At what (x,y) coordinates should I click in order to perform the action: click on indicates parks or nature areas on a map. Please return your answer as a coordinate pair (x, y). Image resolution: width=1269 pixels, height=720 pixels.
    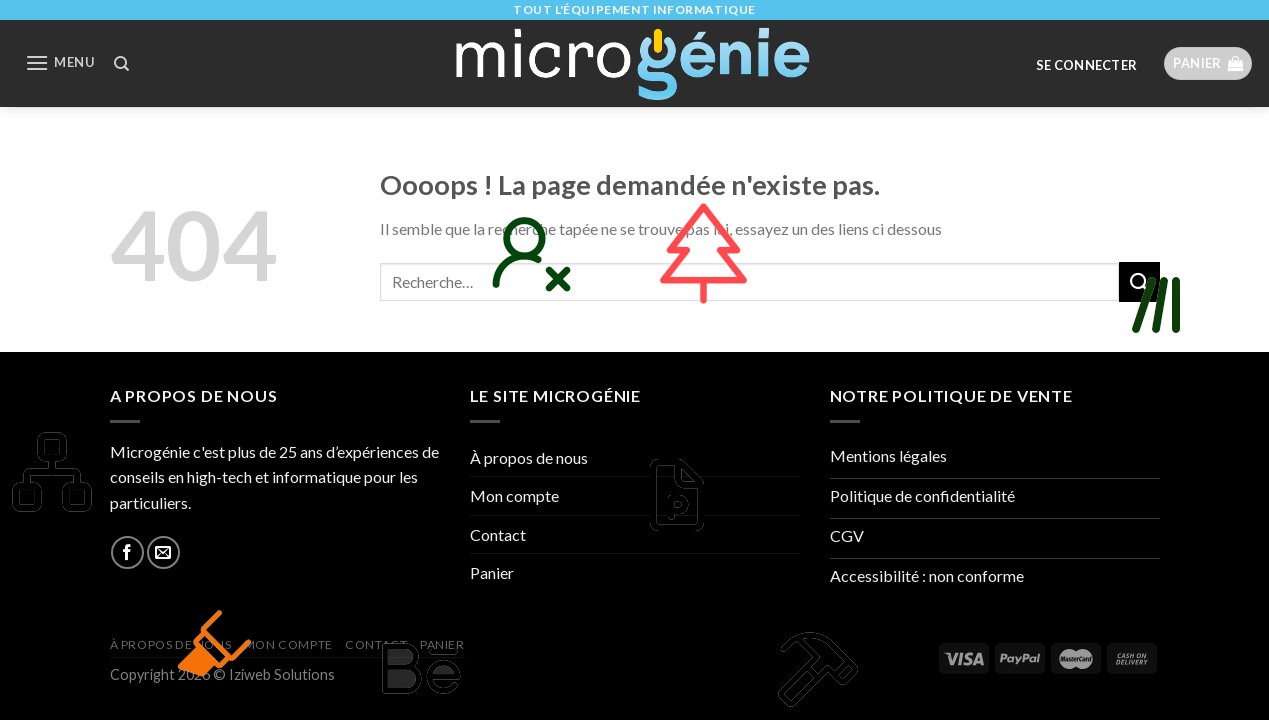
    Looking at the image, I should click on (703, 253).